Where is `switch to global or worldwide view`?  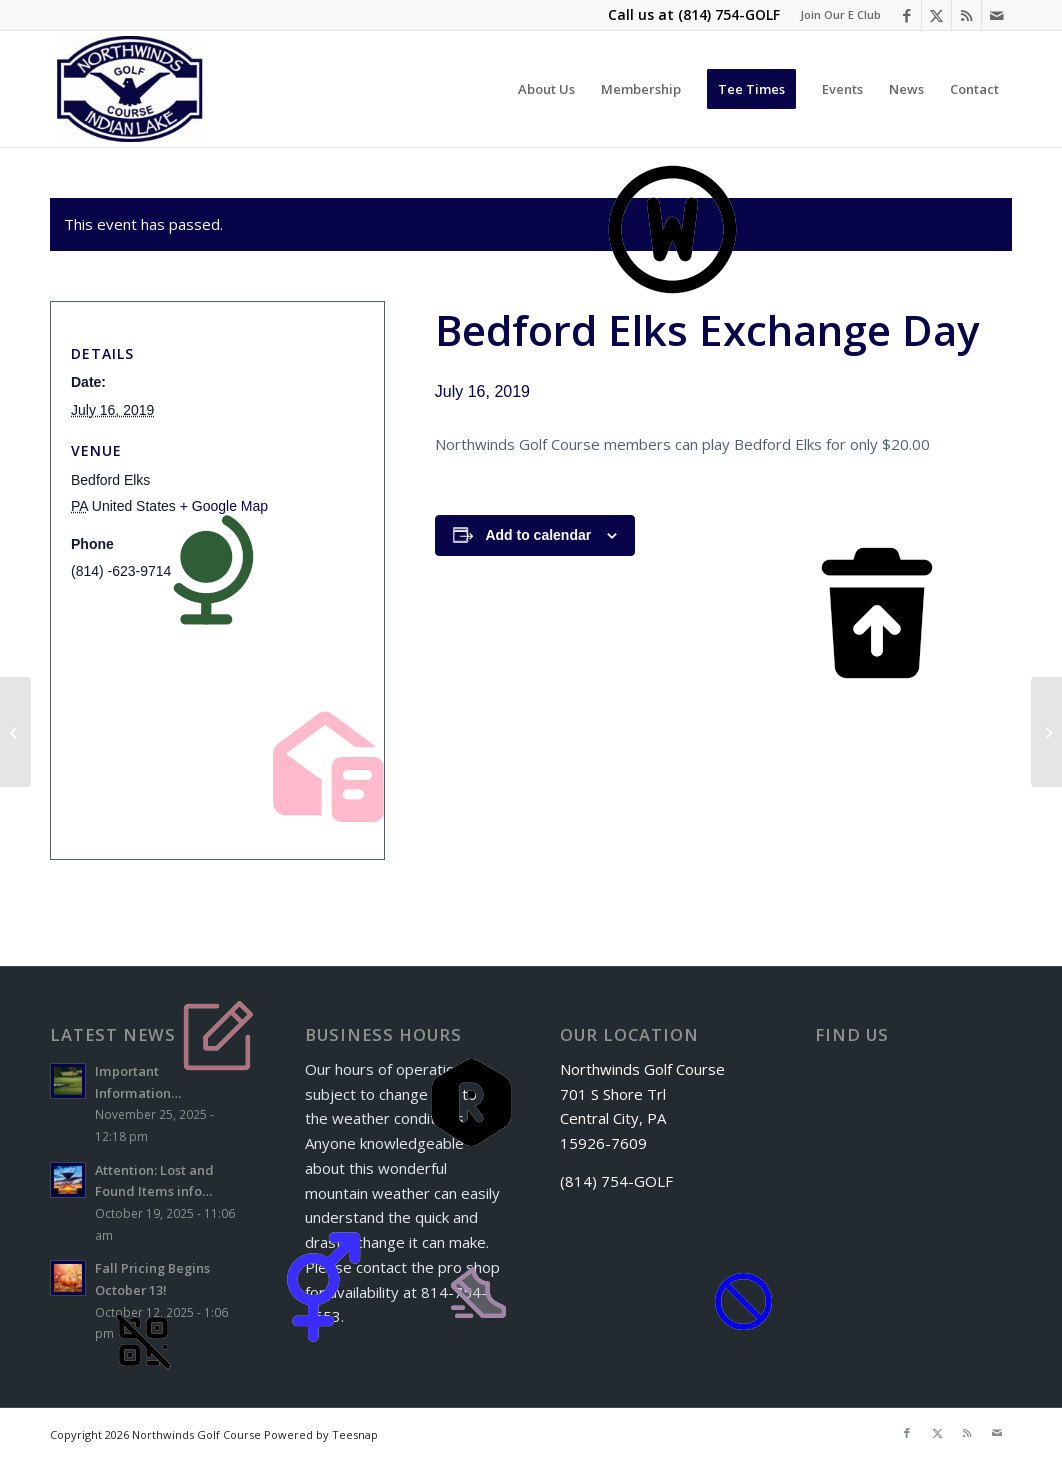 switch to global or worldwide view is located at coordinates (211, 572).